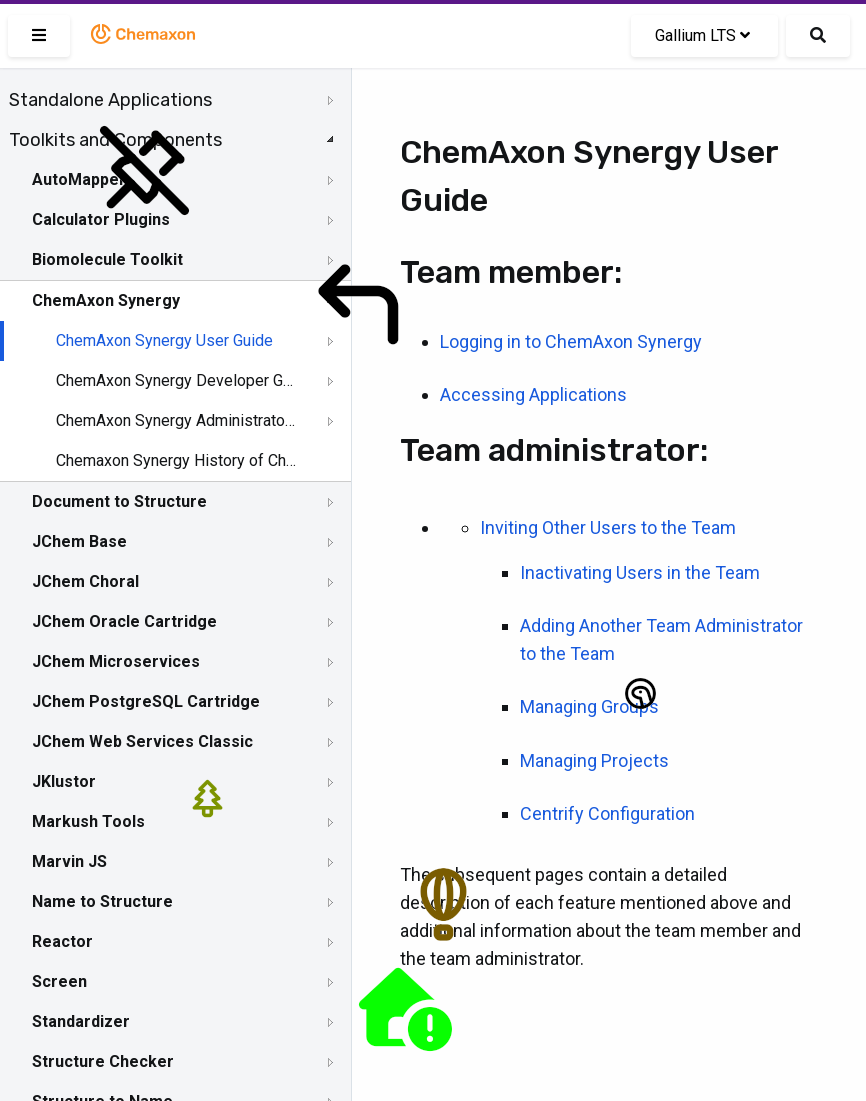 This screenshot has height=1101, width=866. What do you see at coordinates (361, 307) in the screenshot?
I see `go back to previous screen` at bounding box center [361, 307].